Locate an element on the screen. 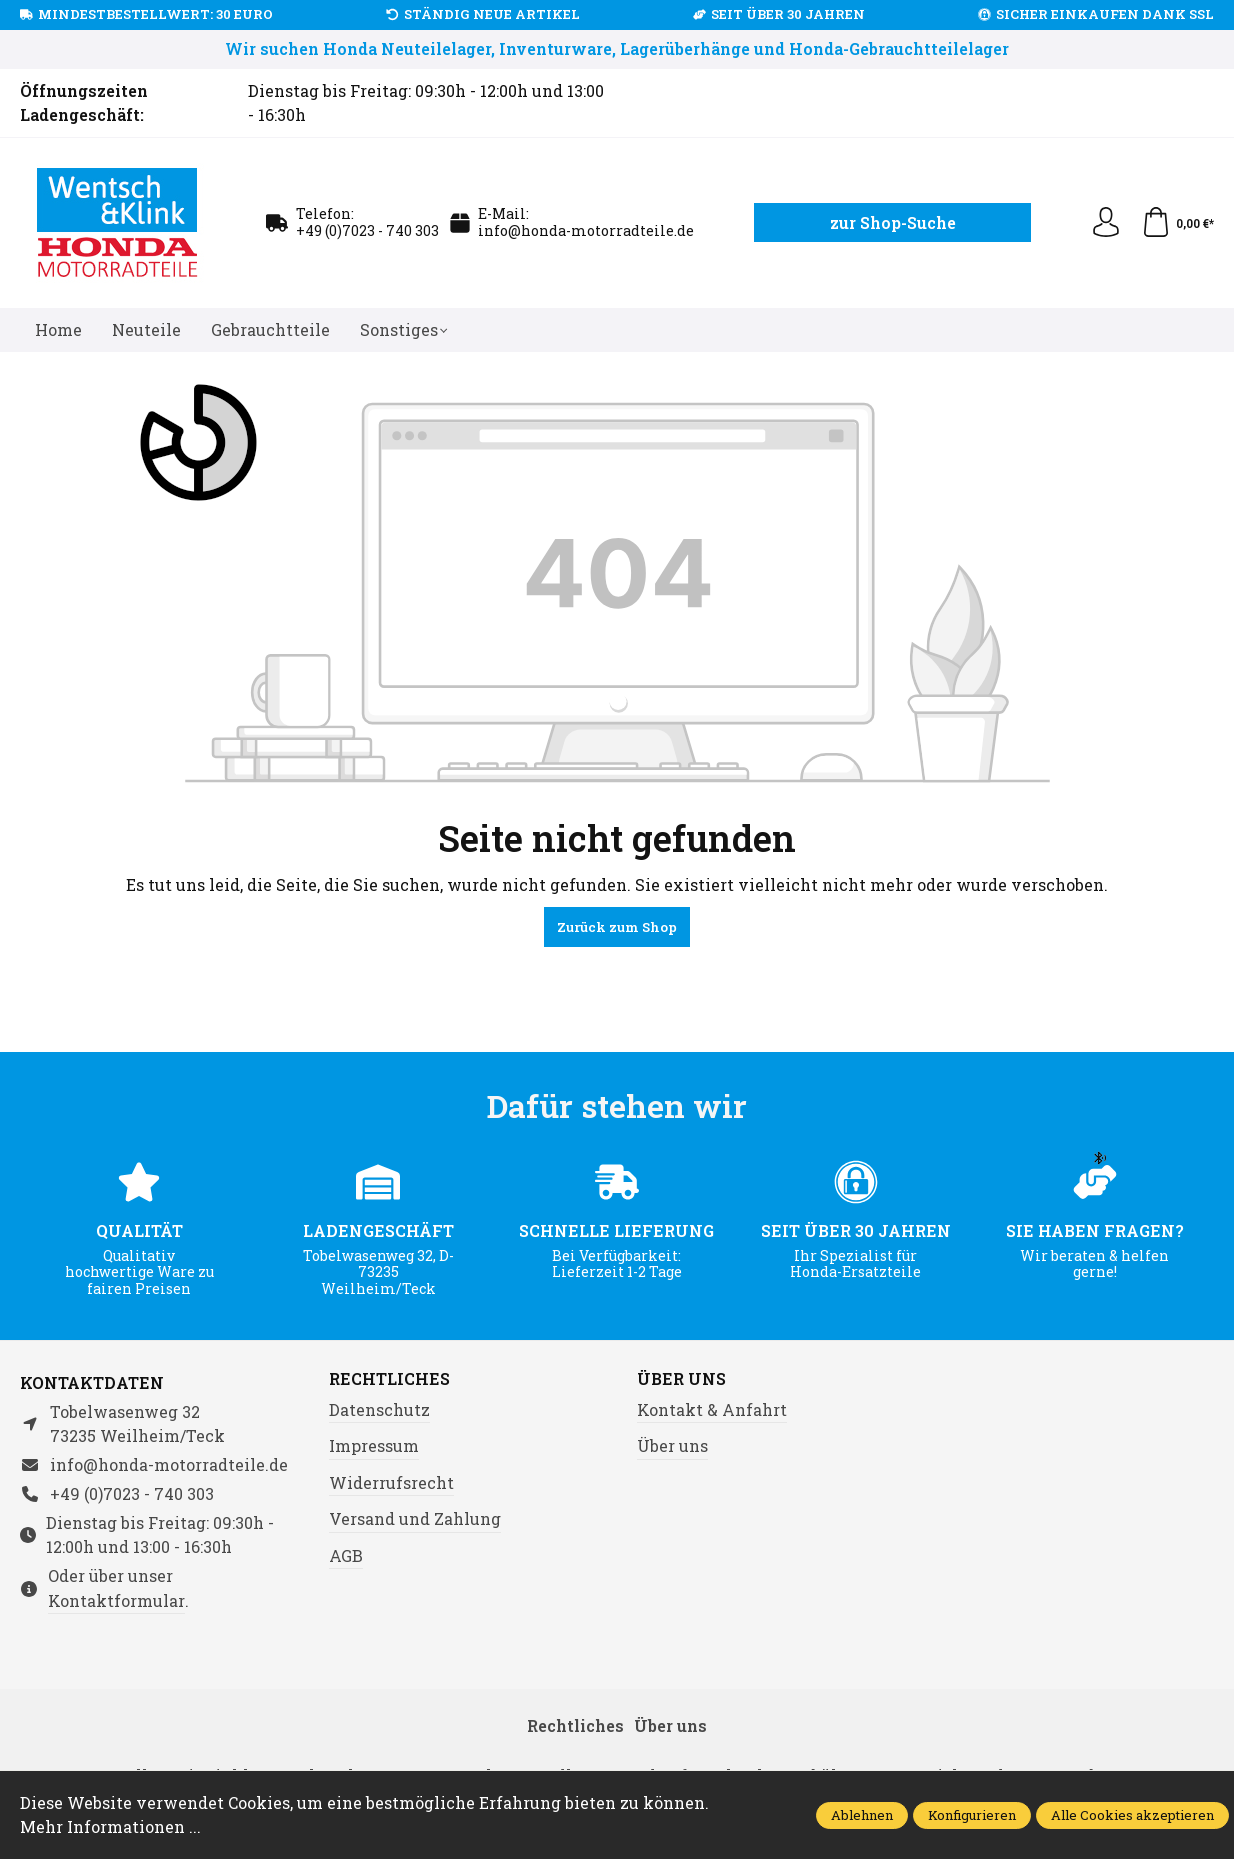  view analytics breakdown is located at coordinates (198, 442).